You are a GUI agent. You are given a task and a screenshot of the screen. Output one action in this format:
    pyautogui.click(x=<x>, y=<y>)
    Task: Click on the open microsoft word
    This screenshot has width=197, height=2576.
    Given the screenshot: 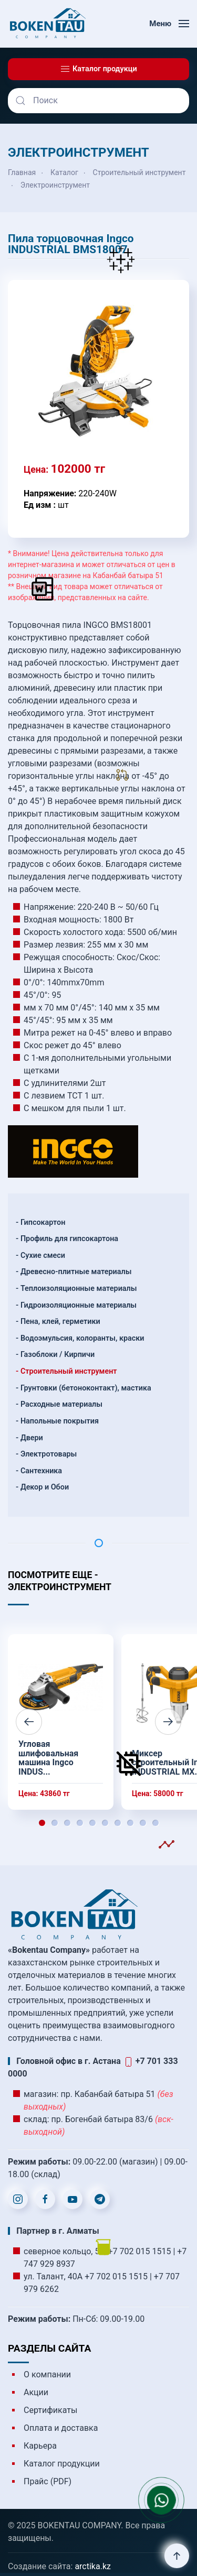 What is the action you would take?
    pyautogui.click(x=43, y=589)
    